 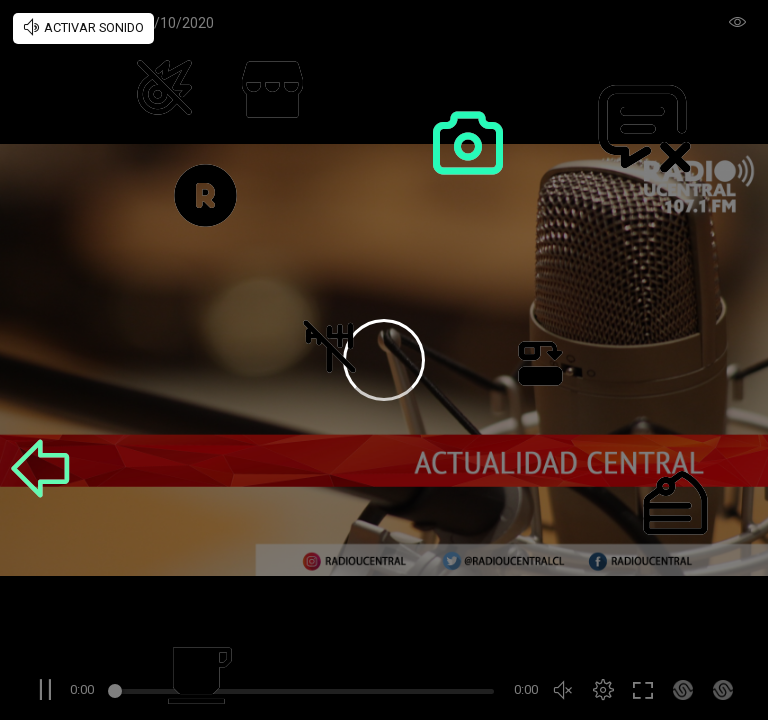 I want to click on indicates registered trademark status, so click(x=205, y=195).